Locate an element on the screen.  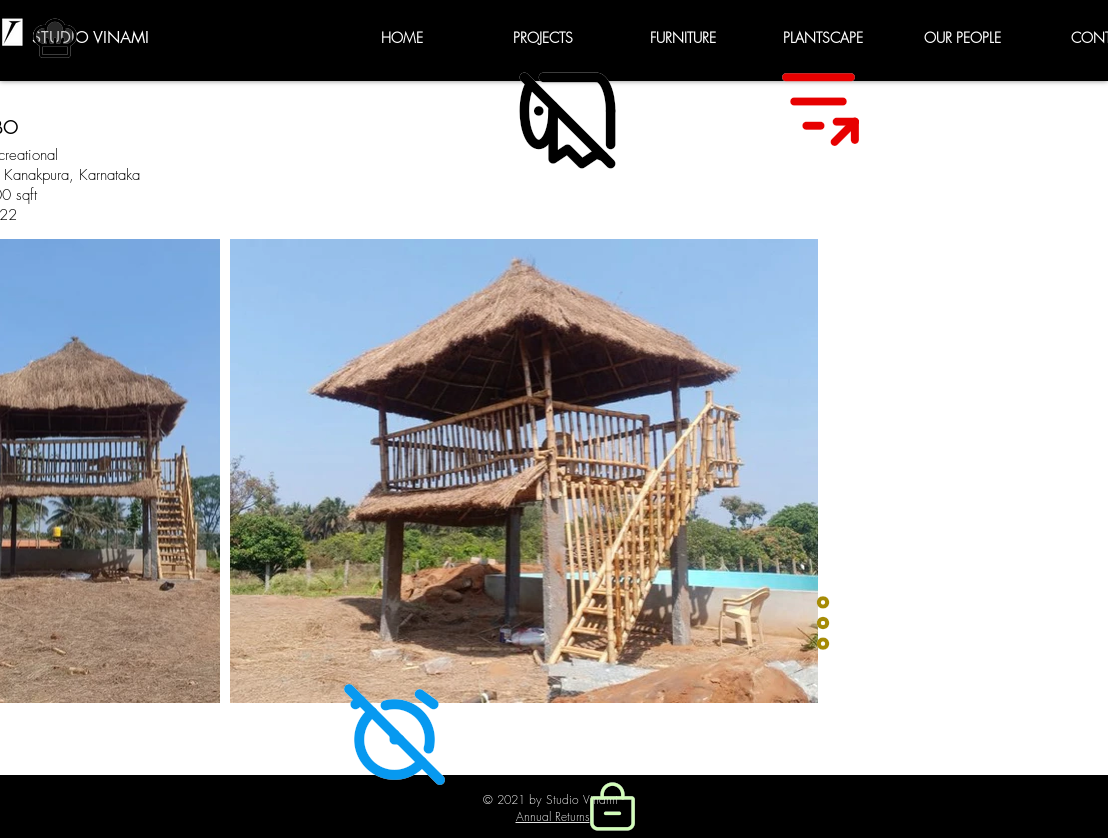
browse recipes or cooking content is located at coordinates (55, 39).